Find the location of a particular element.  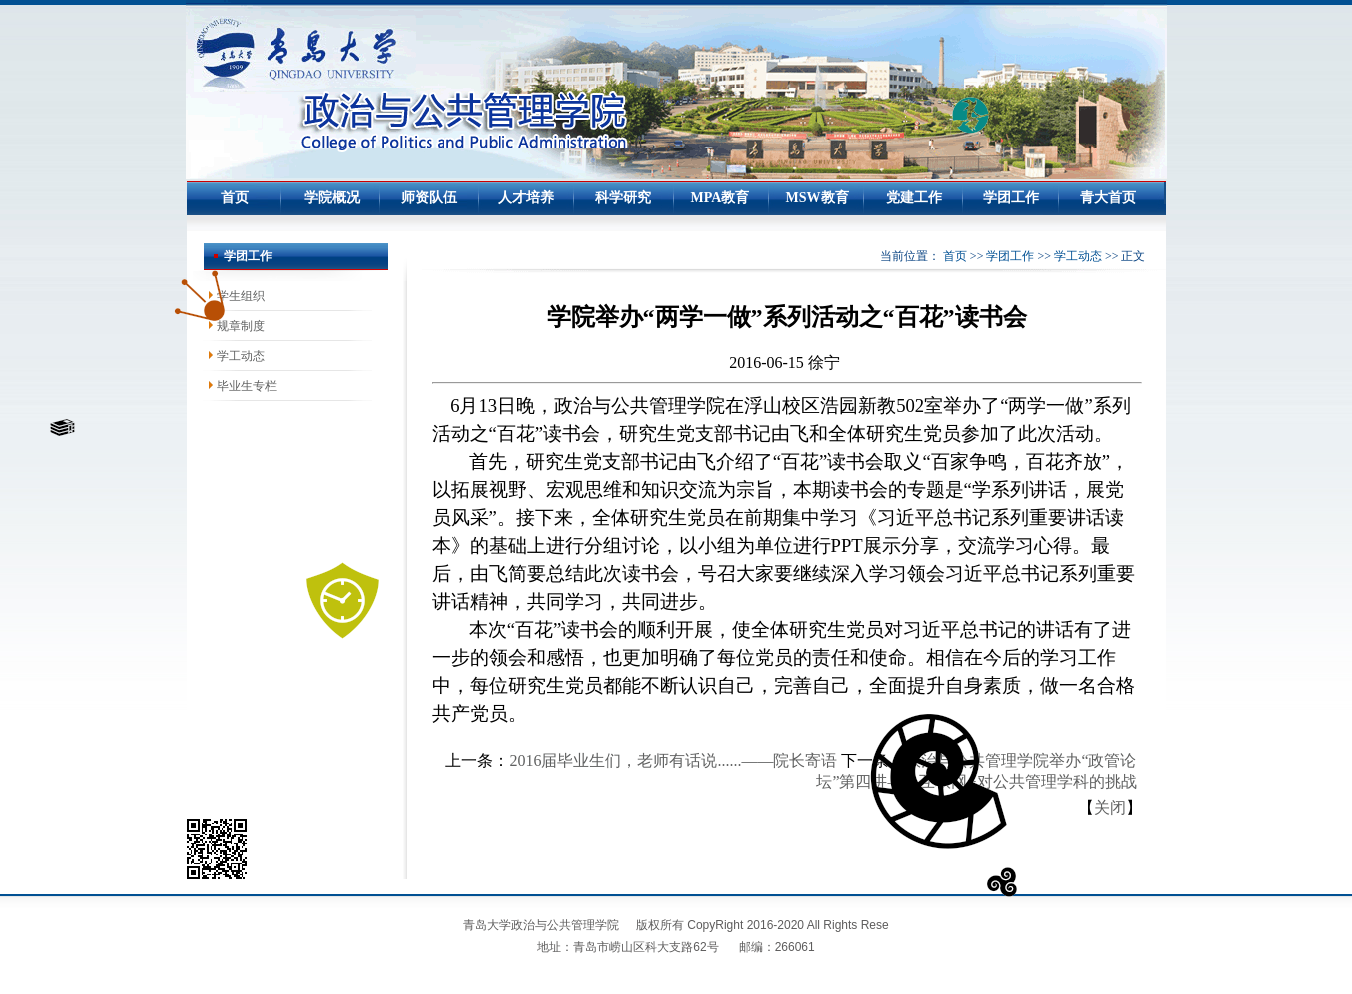

activate temporary protection or defense is located at coordinates (342, 600).